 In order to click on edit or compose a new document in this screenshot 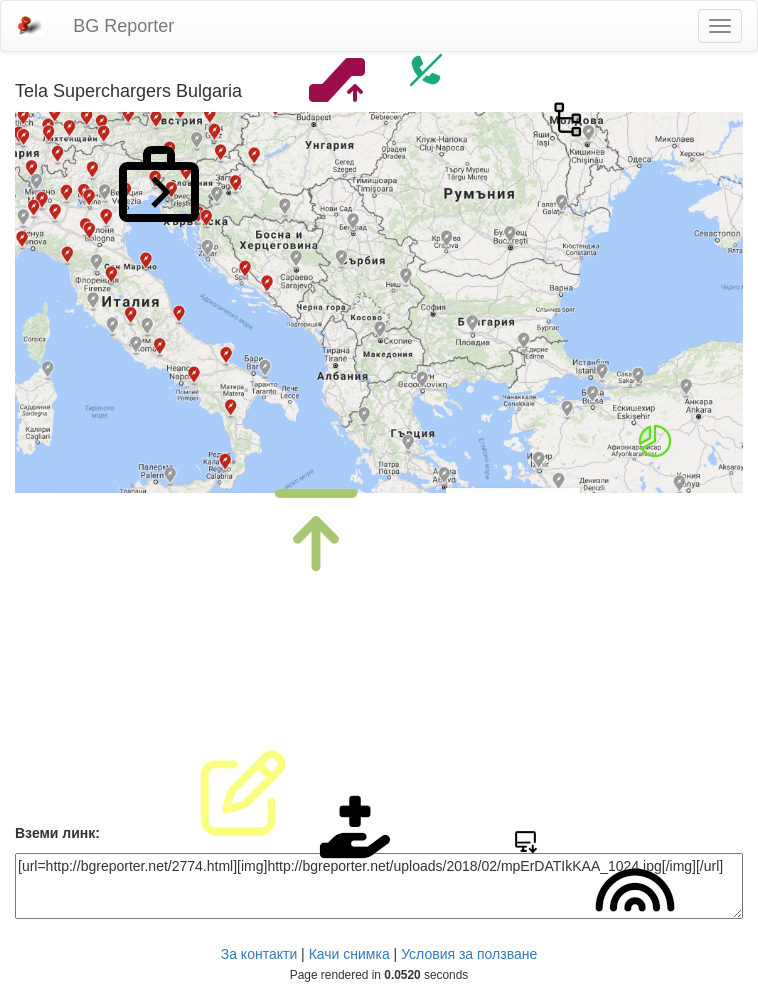, I will do `click(243, 792)`.